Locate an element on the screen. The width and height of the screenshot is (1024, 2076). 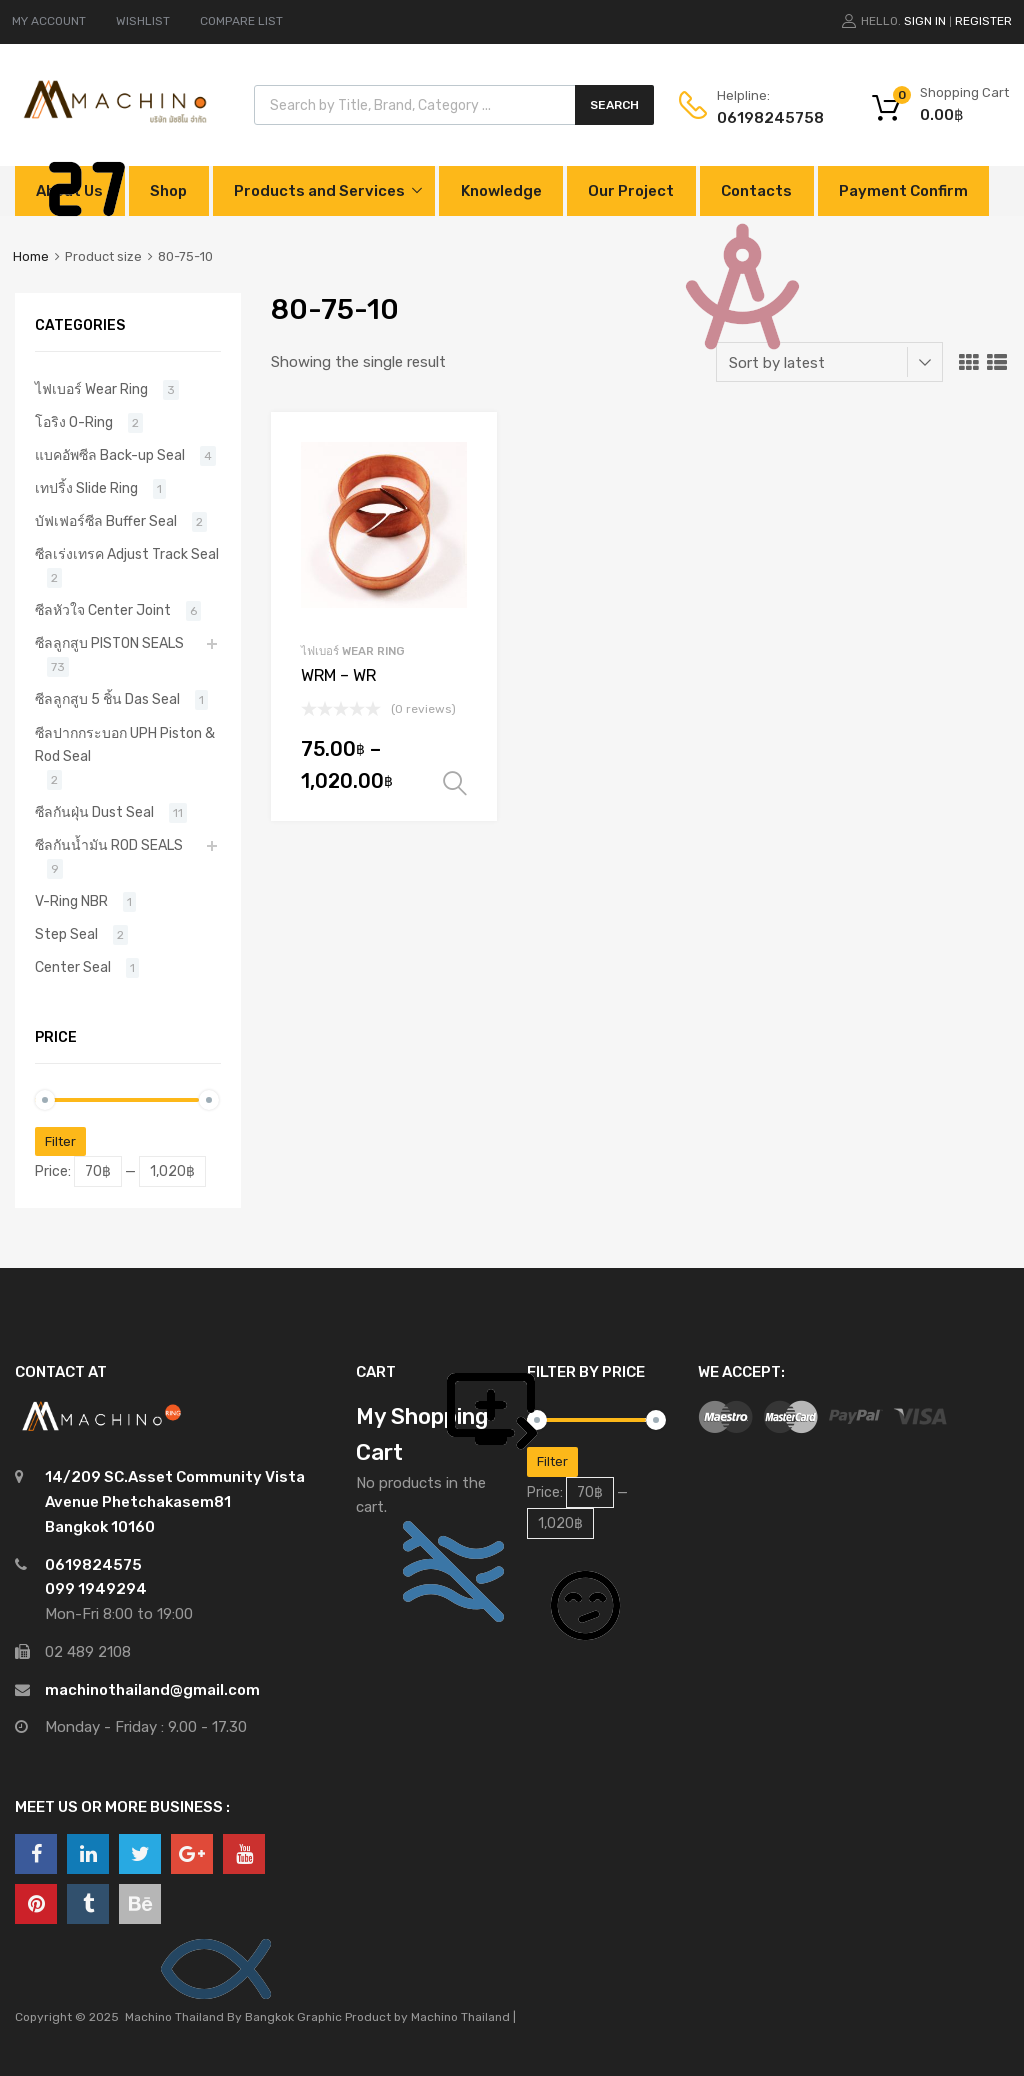
indicates item number 27 in a list or sequence is located at coordinates (87, 189).